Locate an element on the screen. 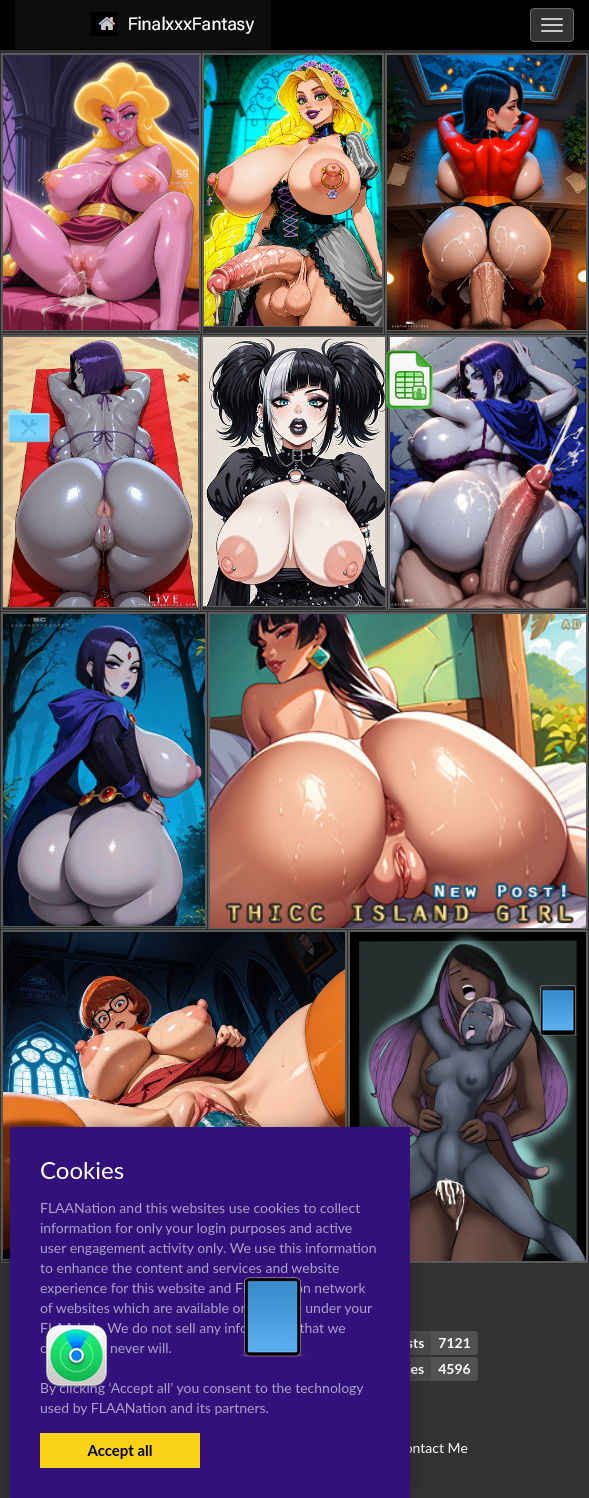 This screenshot has height=1498, width=589. open a libreoffice calc spreadsheet file is located at coordinates (409, 379).